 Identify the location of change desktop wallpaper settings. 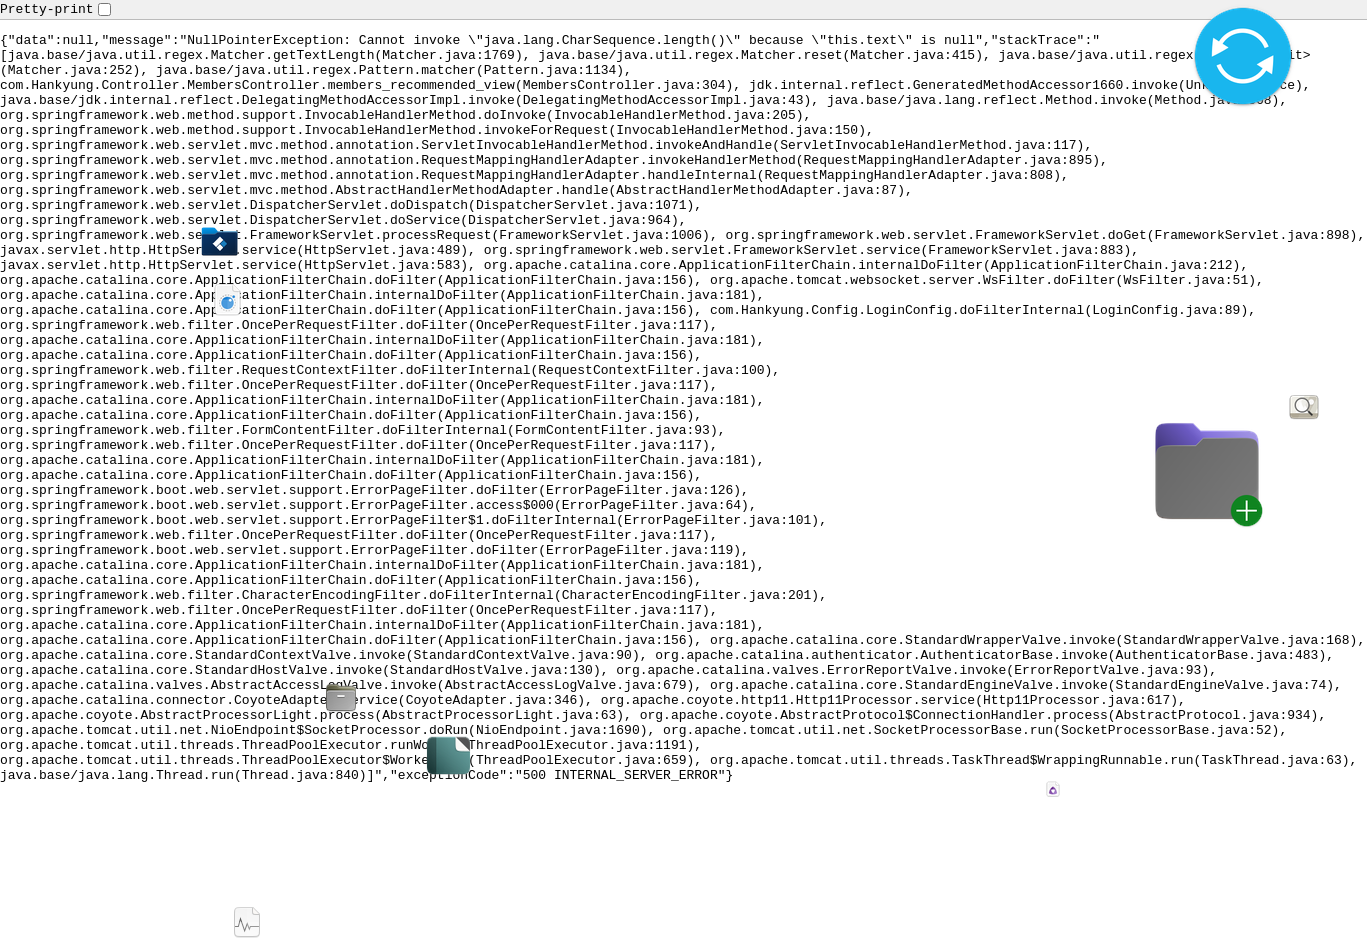
(448, 754).